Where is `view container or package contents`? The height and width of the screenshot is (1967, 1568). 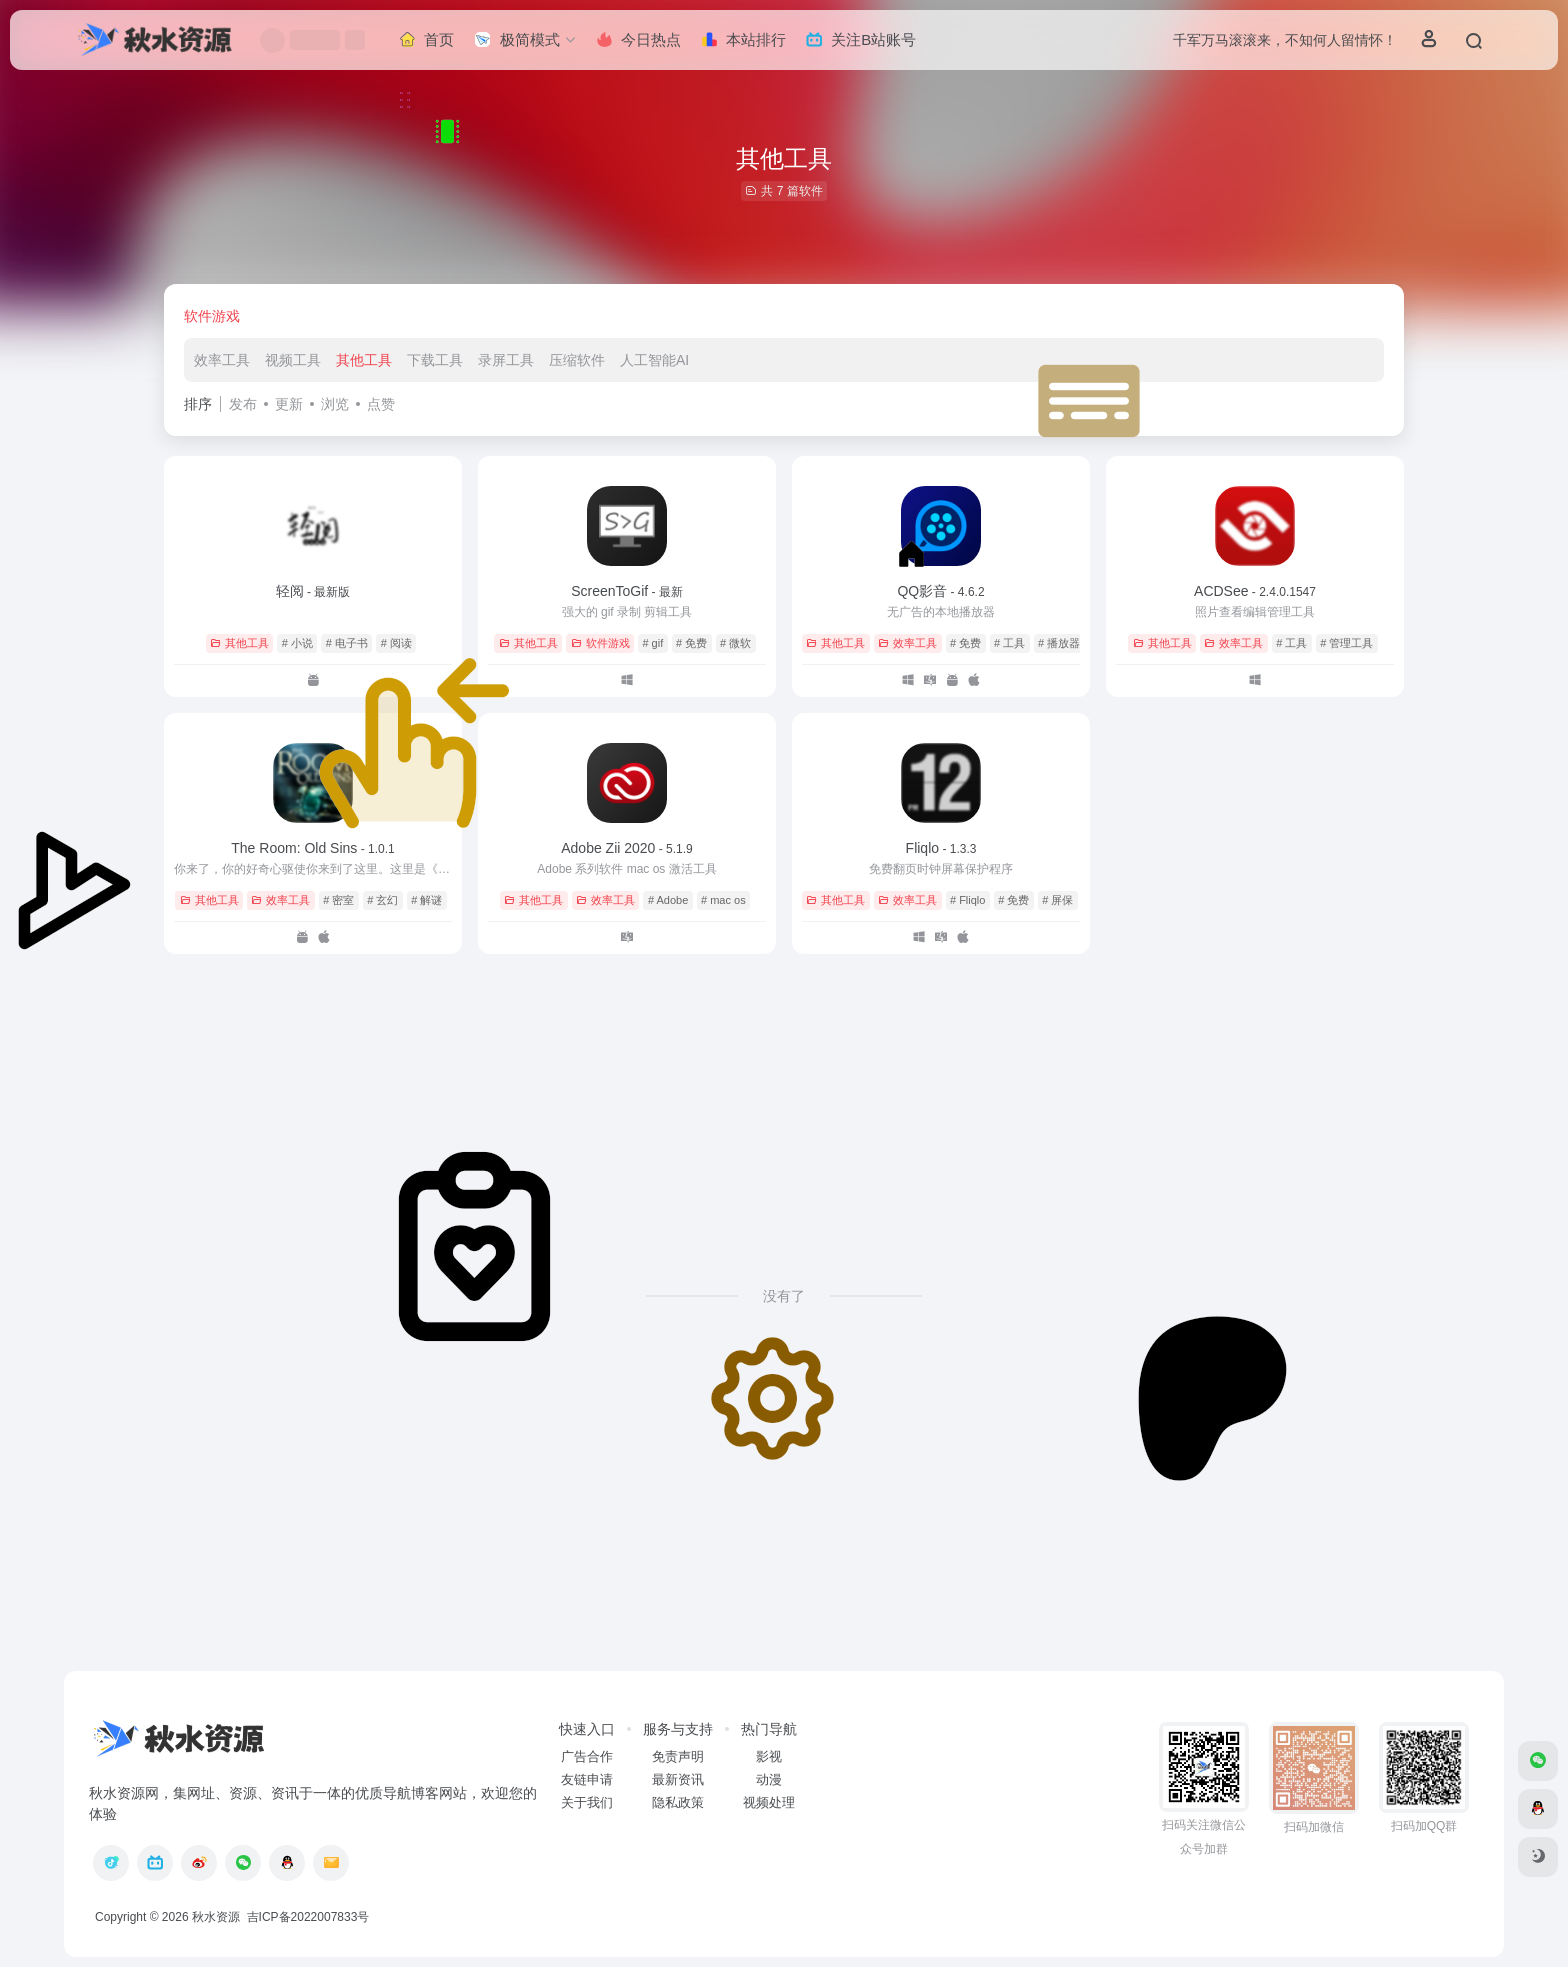 view container or package contents is located at coordinates (447, 131).